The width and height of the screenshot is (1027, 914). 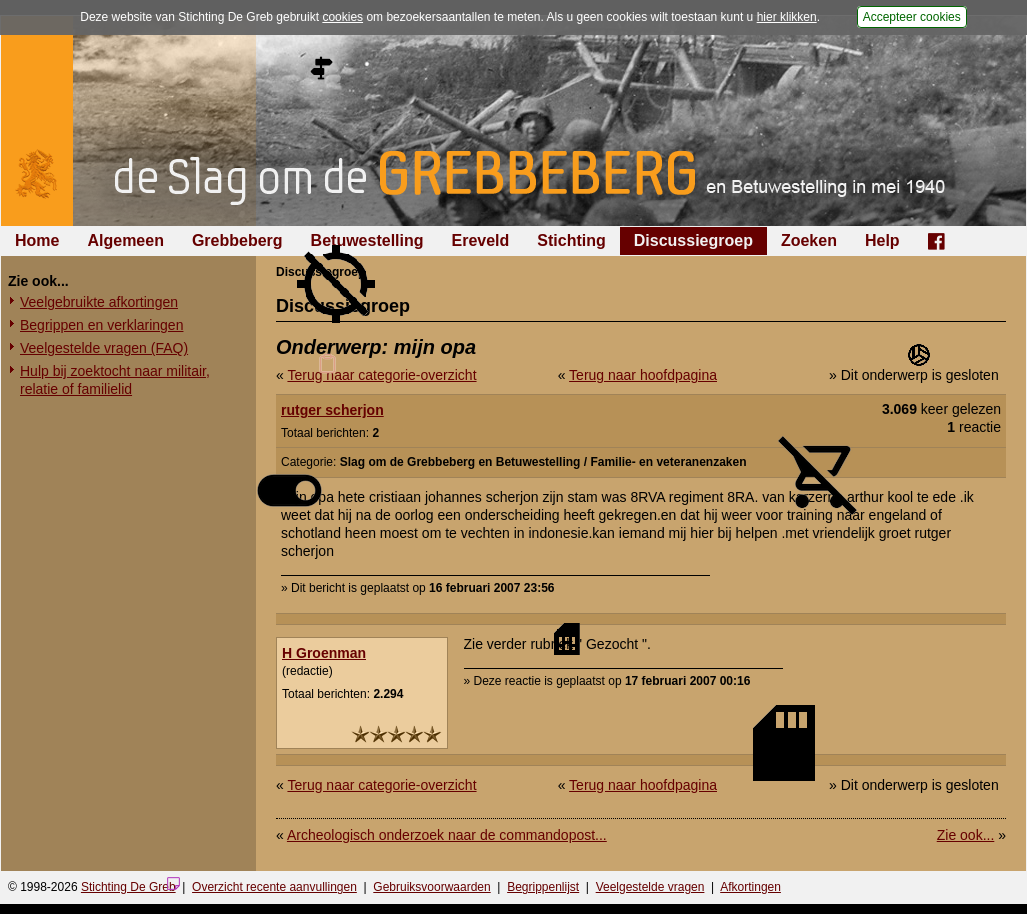 What do you see at coordinates (919, 355) in the screenshot?
I see `access volleyball or sports content` at bounding box center [919, 355].